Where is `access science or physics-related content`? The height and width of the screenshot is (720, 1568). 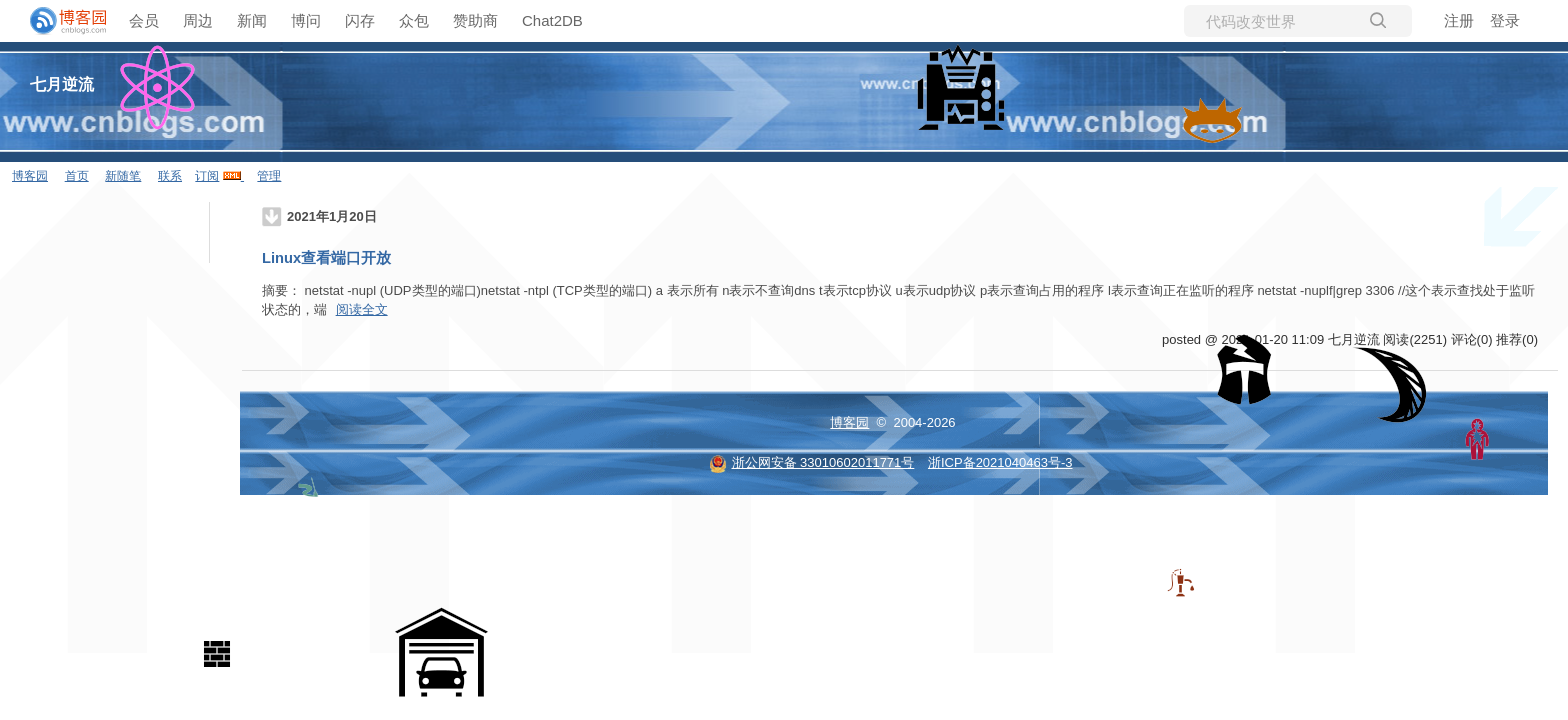 access science or physics-related content is located at coordinates (157, 87).